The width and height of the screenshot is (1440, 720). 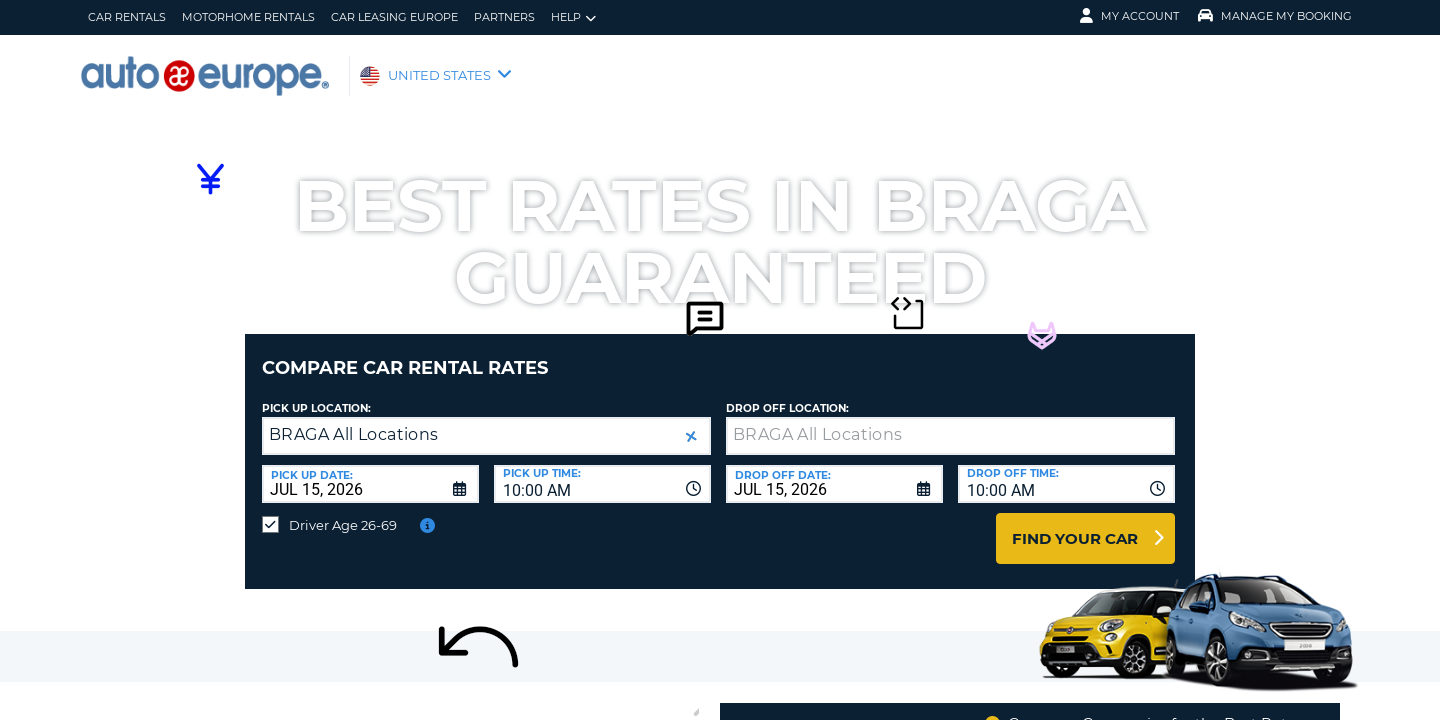 I want to click on japanese yen currency indicator, so click(x=210, y=178).